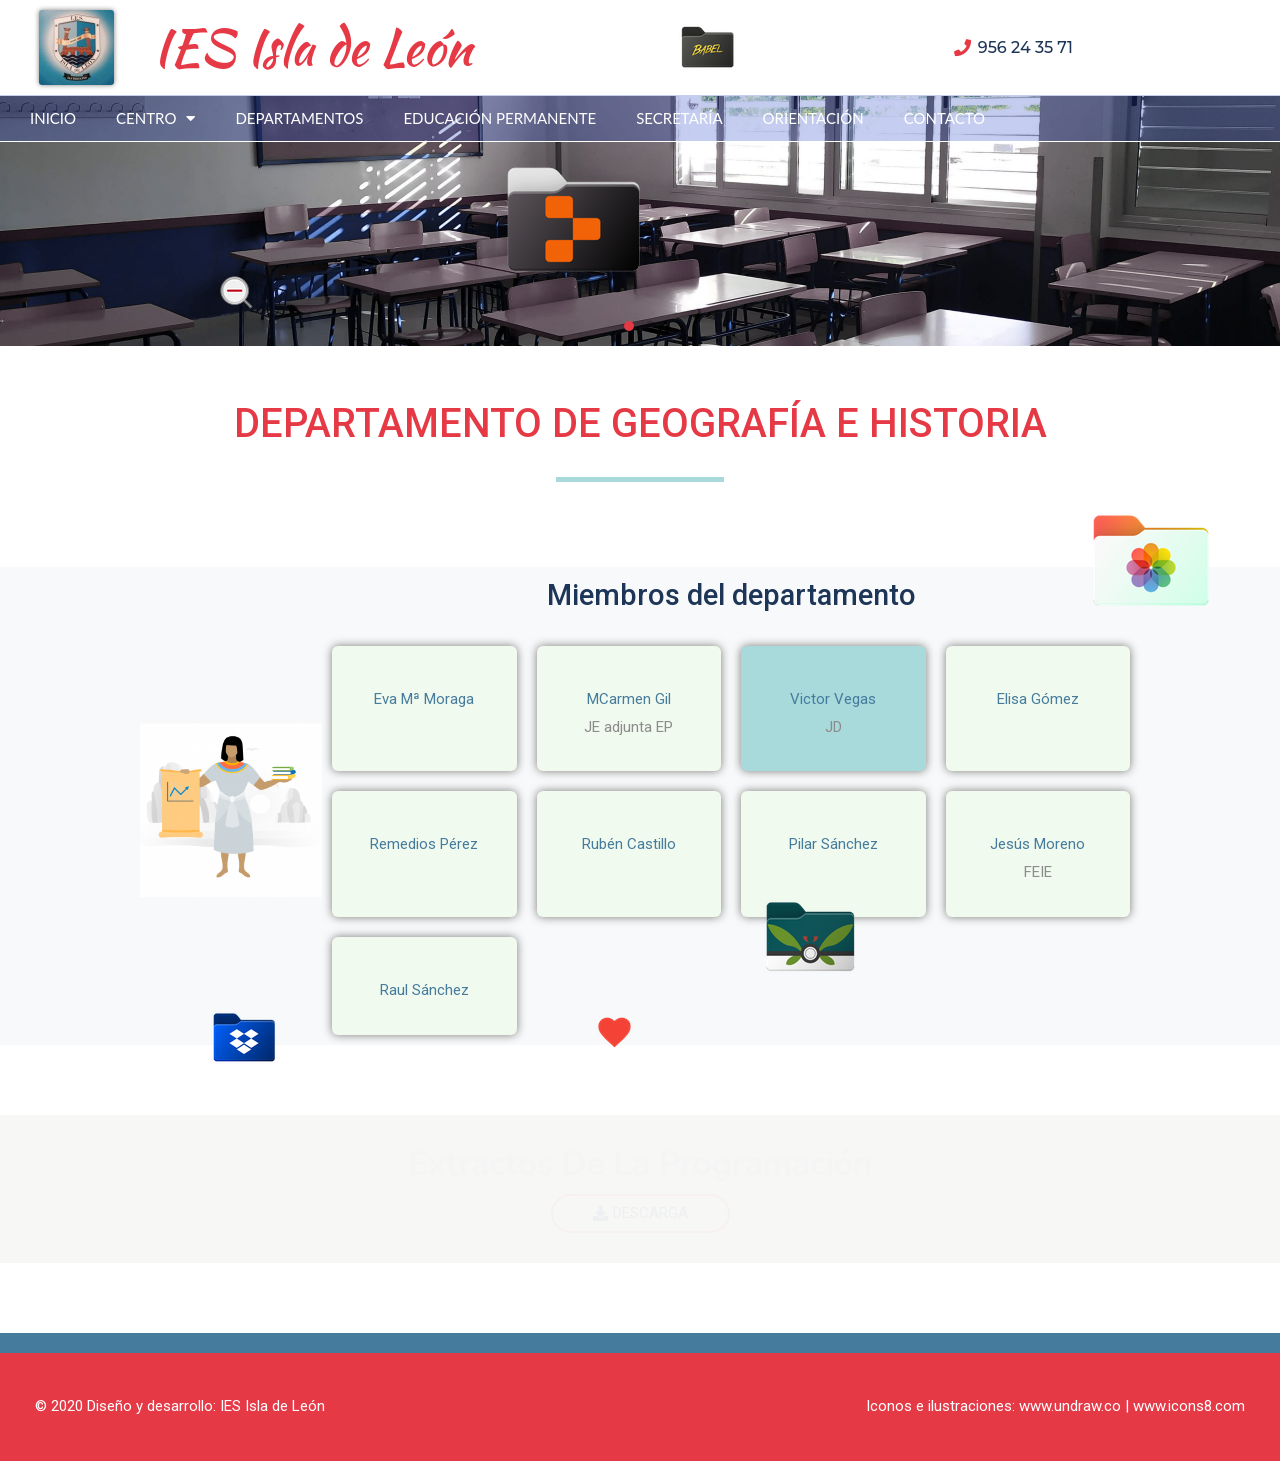 The height and width of the screenshot is (1461, 1280). I want to click on open replit project folder, so click(573, 223).